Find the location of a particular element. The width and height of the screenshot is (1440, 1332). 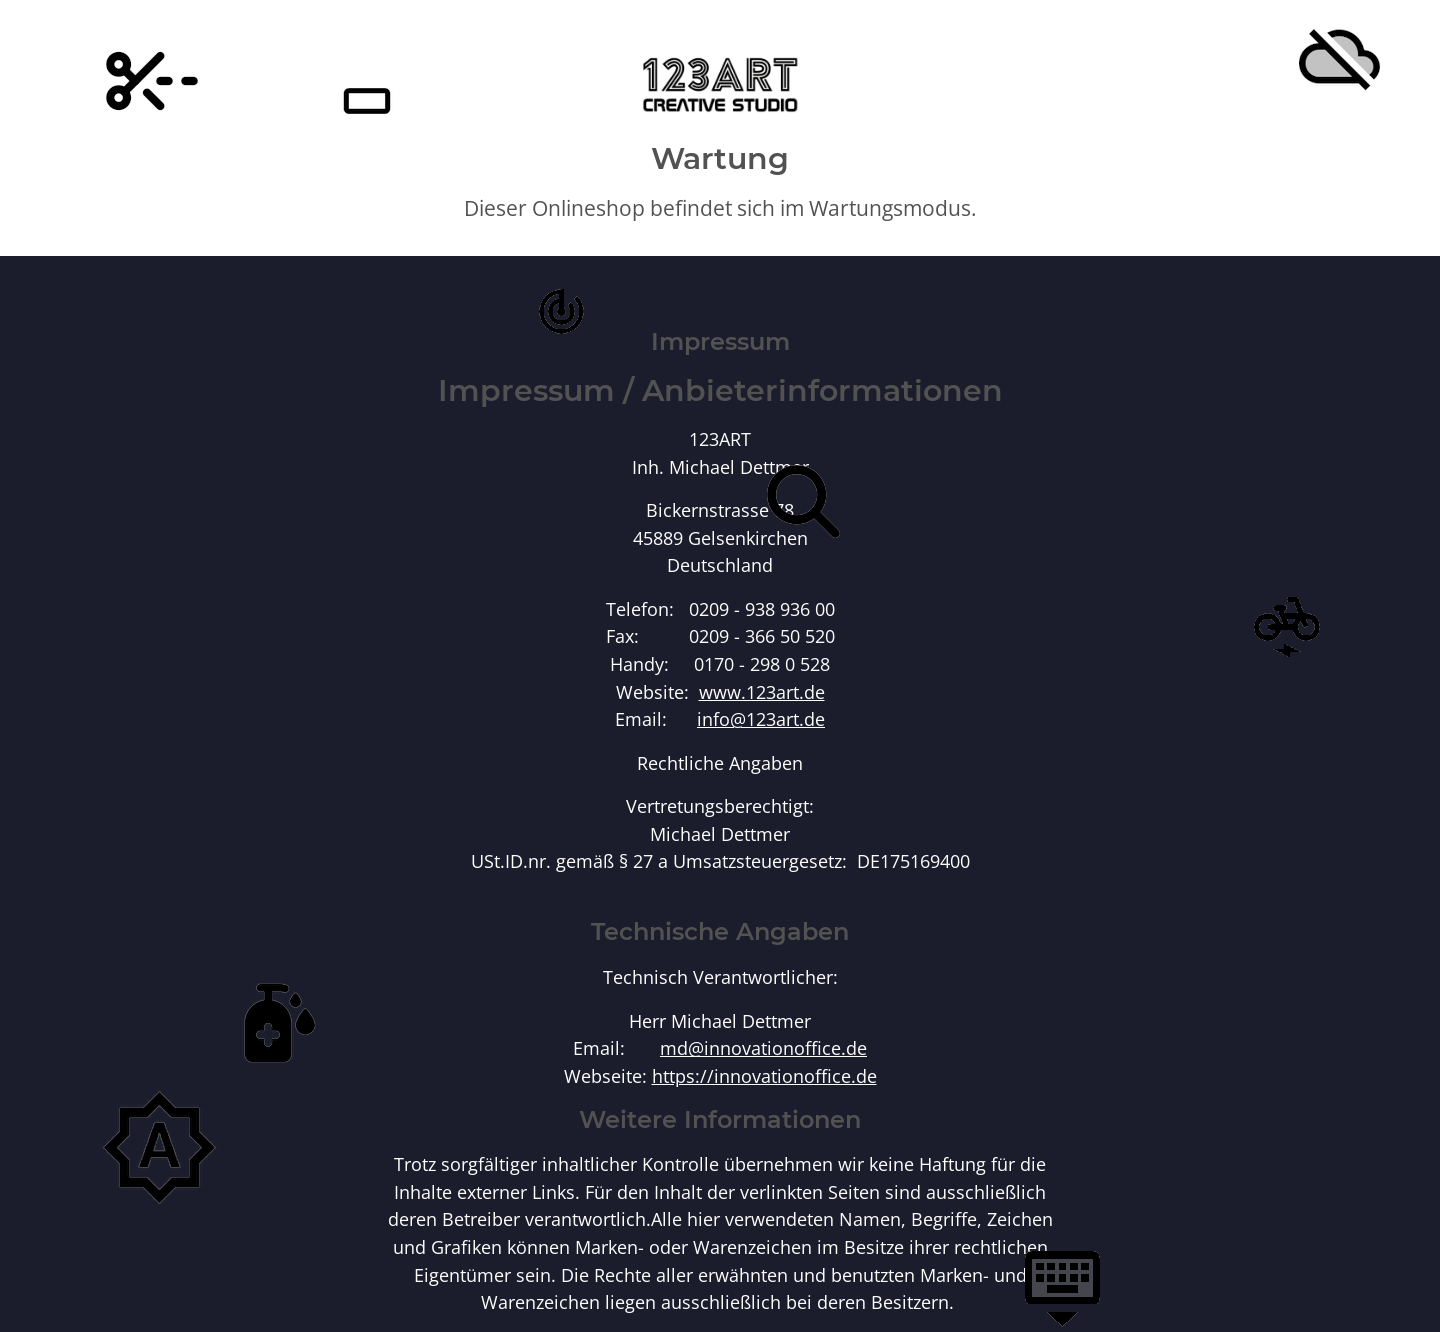

search for content or items is located at coordinates (803, 501).